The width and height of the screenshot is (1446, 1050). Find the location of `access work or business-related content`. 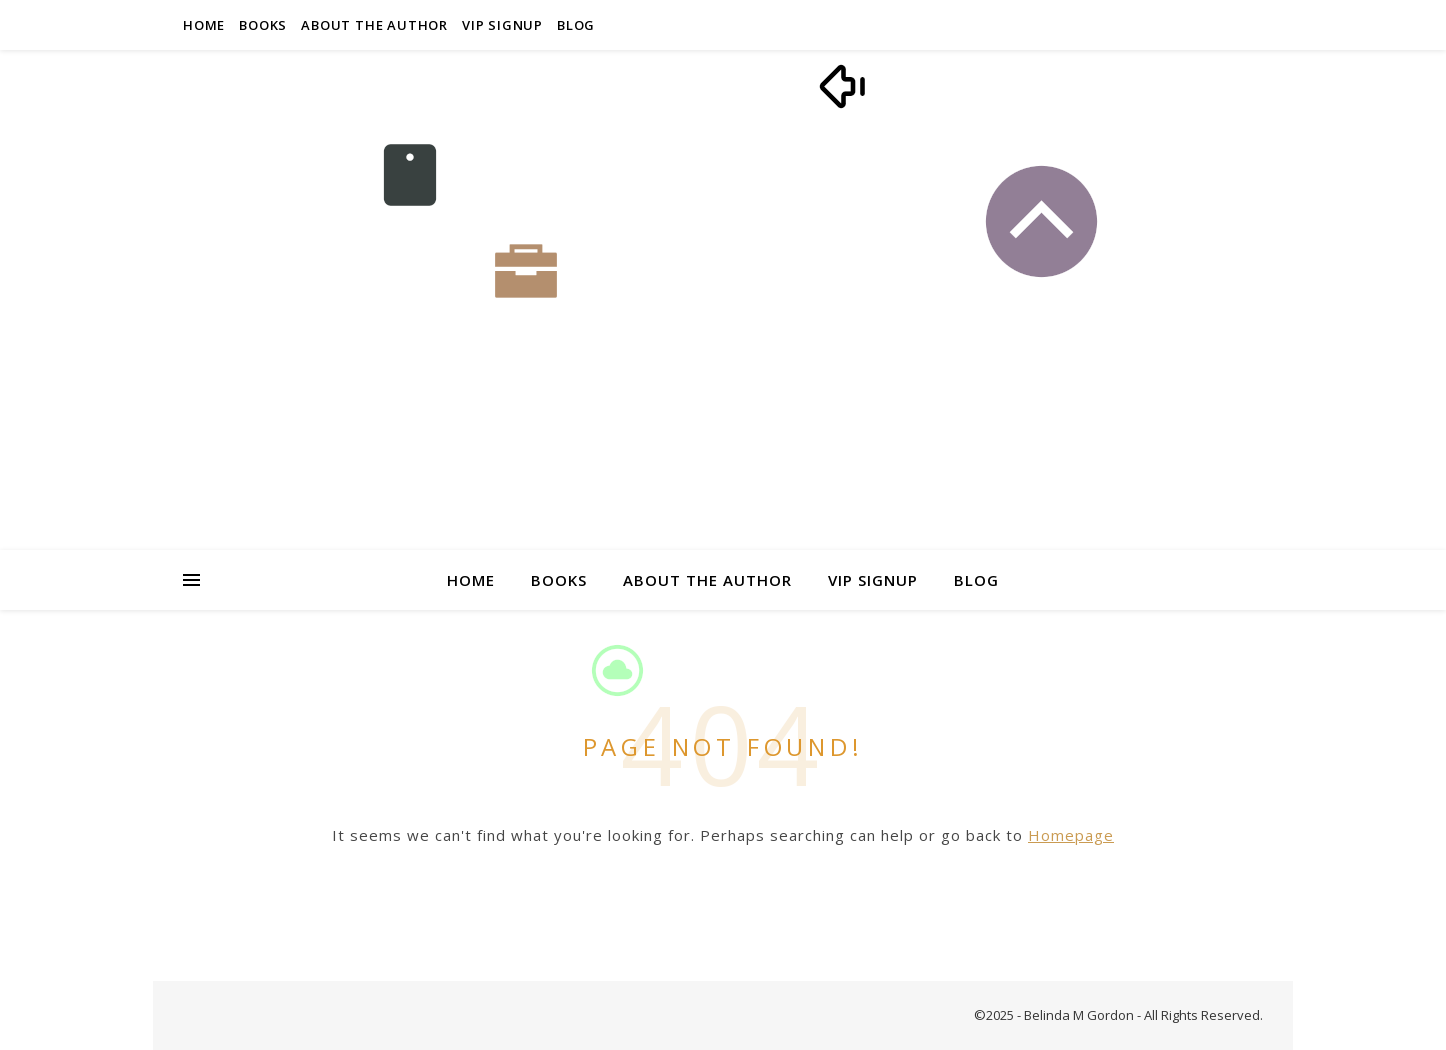

access work or business-related content is located at coordinates (526, 271).